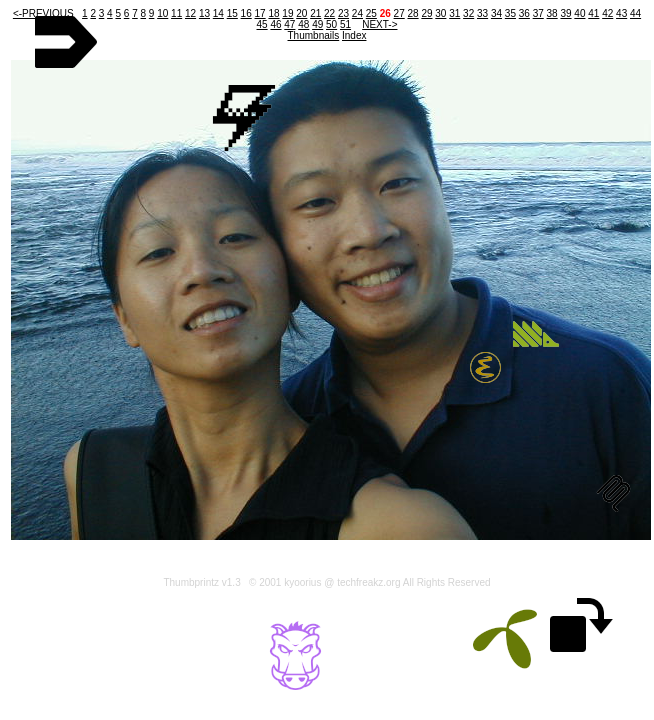 This screenshot has width=654, height=720. What do you see at coordinates (505, 639) in the screenshot?
I see `telenor telecommunications company logo` at bounding box center [505, 639].